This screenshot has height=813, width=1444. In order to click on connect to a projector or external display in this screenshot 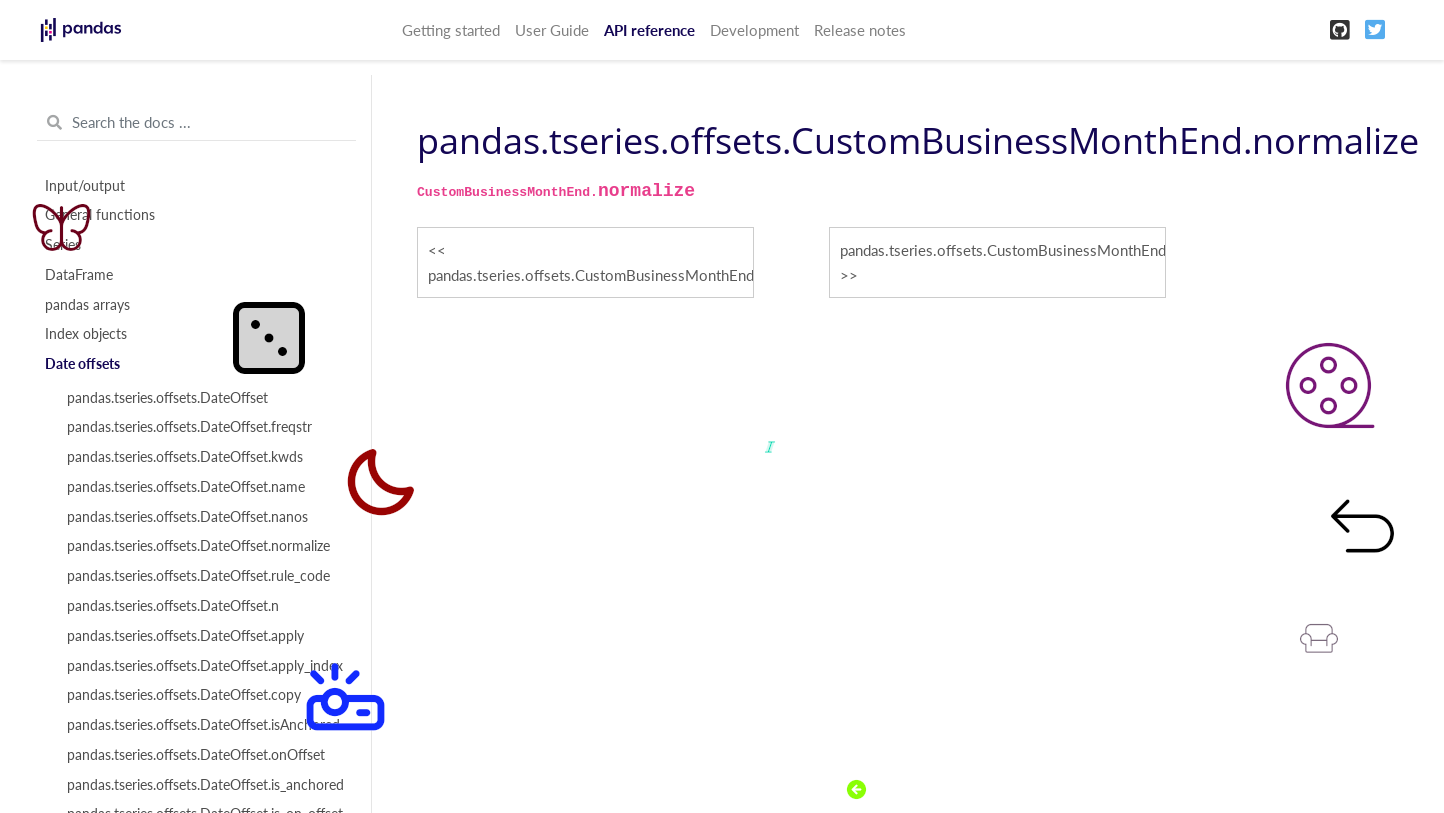, I will do `click(345, 698)`.